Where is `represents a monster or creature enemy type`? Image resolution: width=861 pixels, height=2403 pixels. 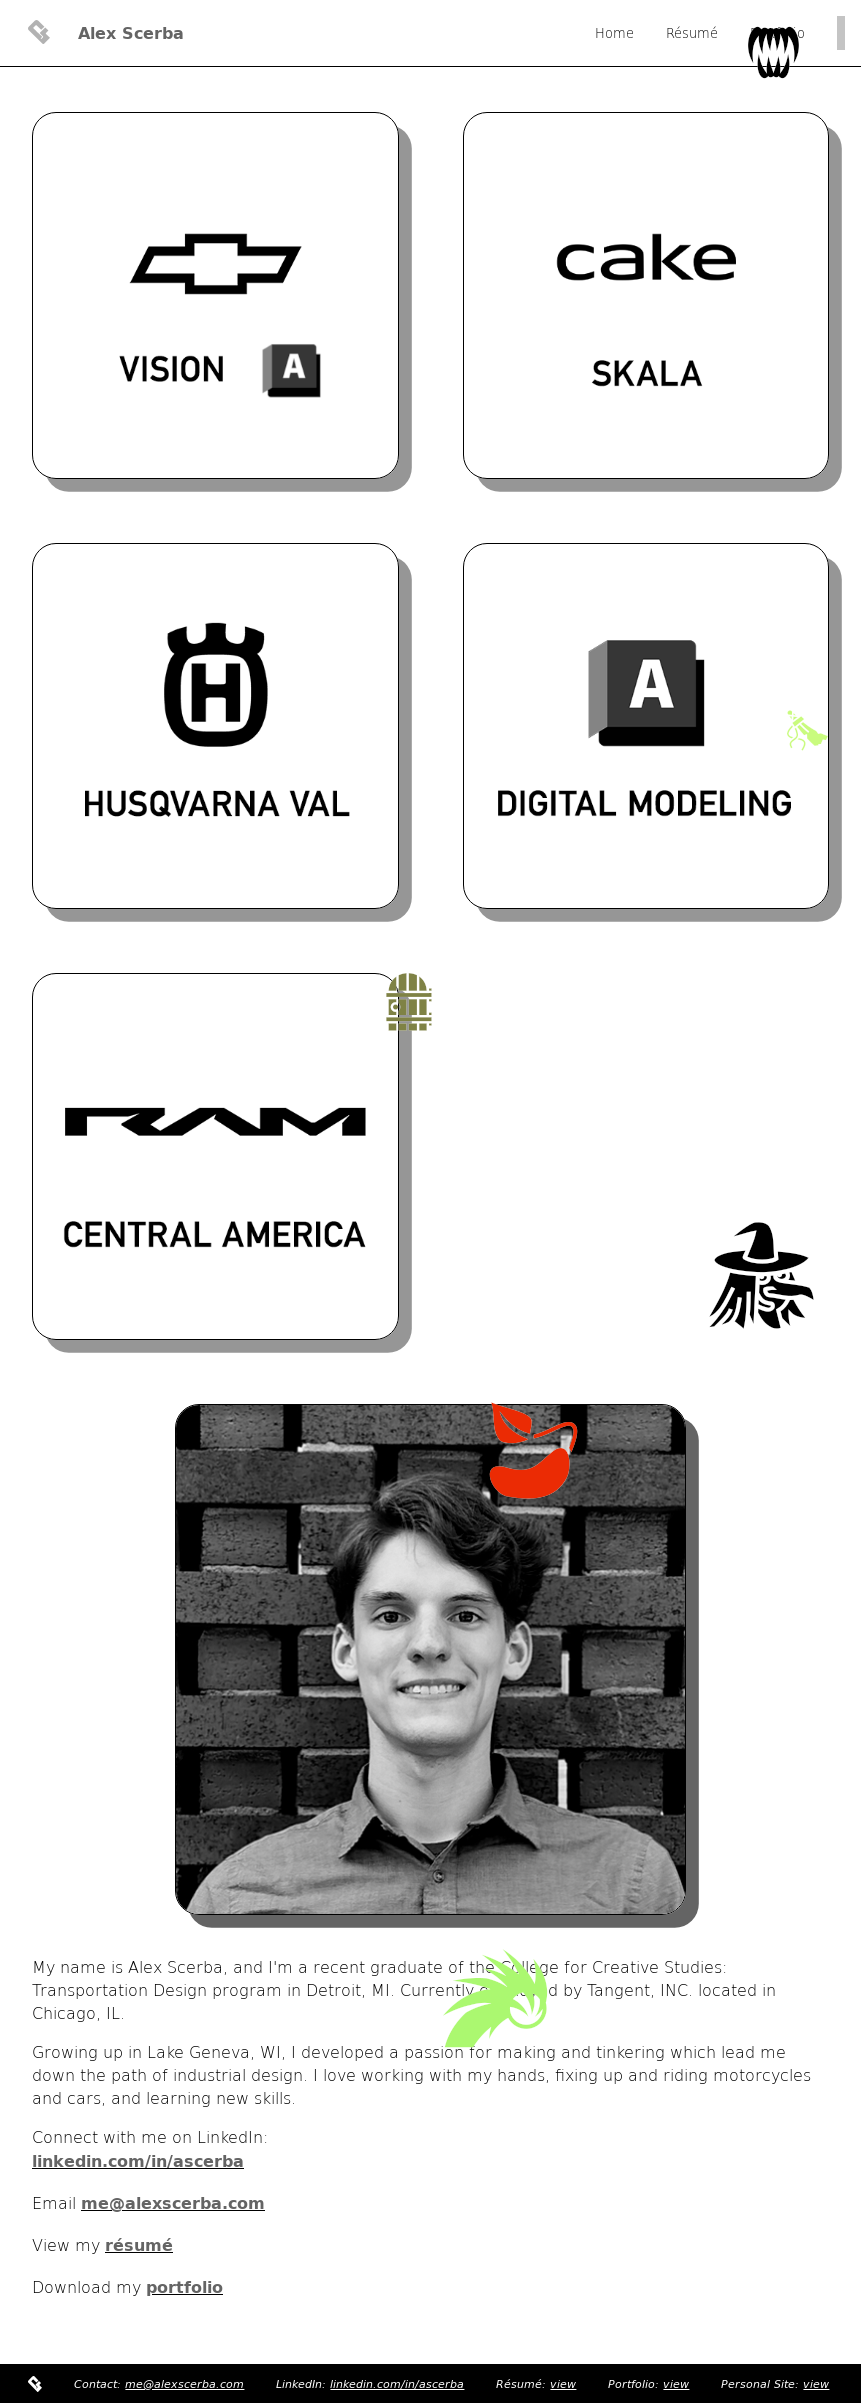
represents a monster or creature enemy type is located at coordinates (773, 52).